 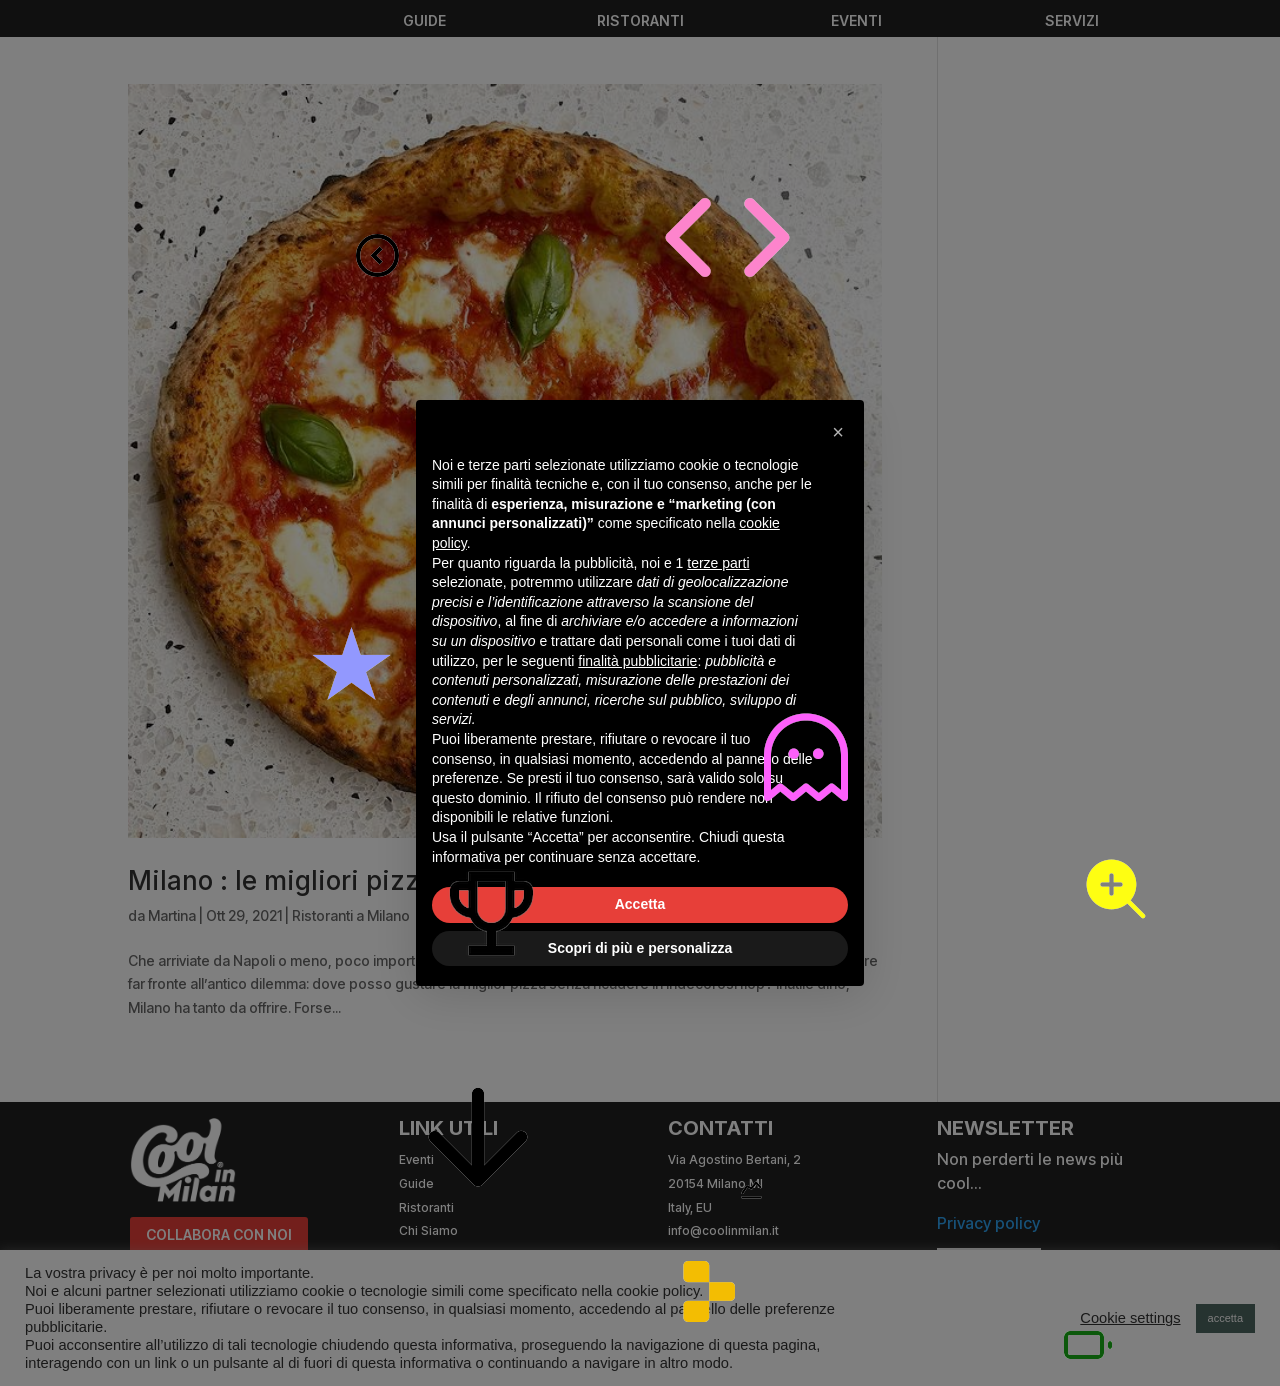 I want to click on view analytics or performance trends, so click(x=751, y=1189).